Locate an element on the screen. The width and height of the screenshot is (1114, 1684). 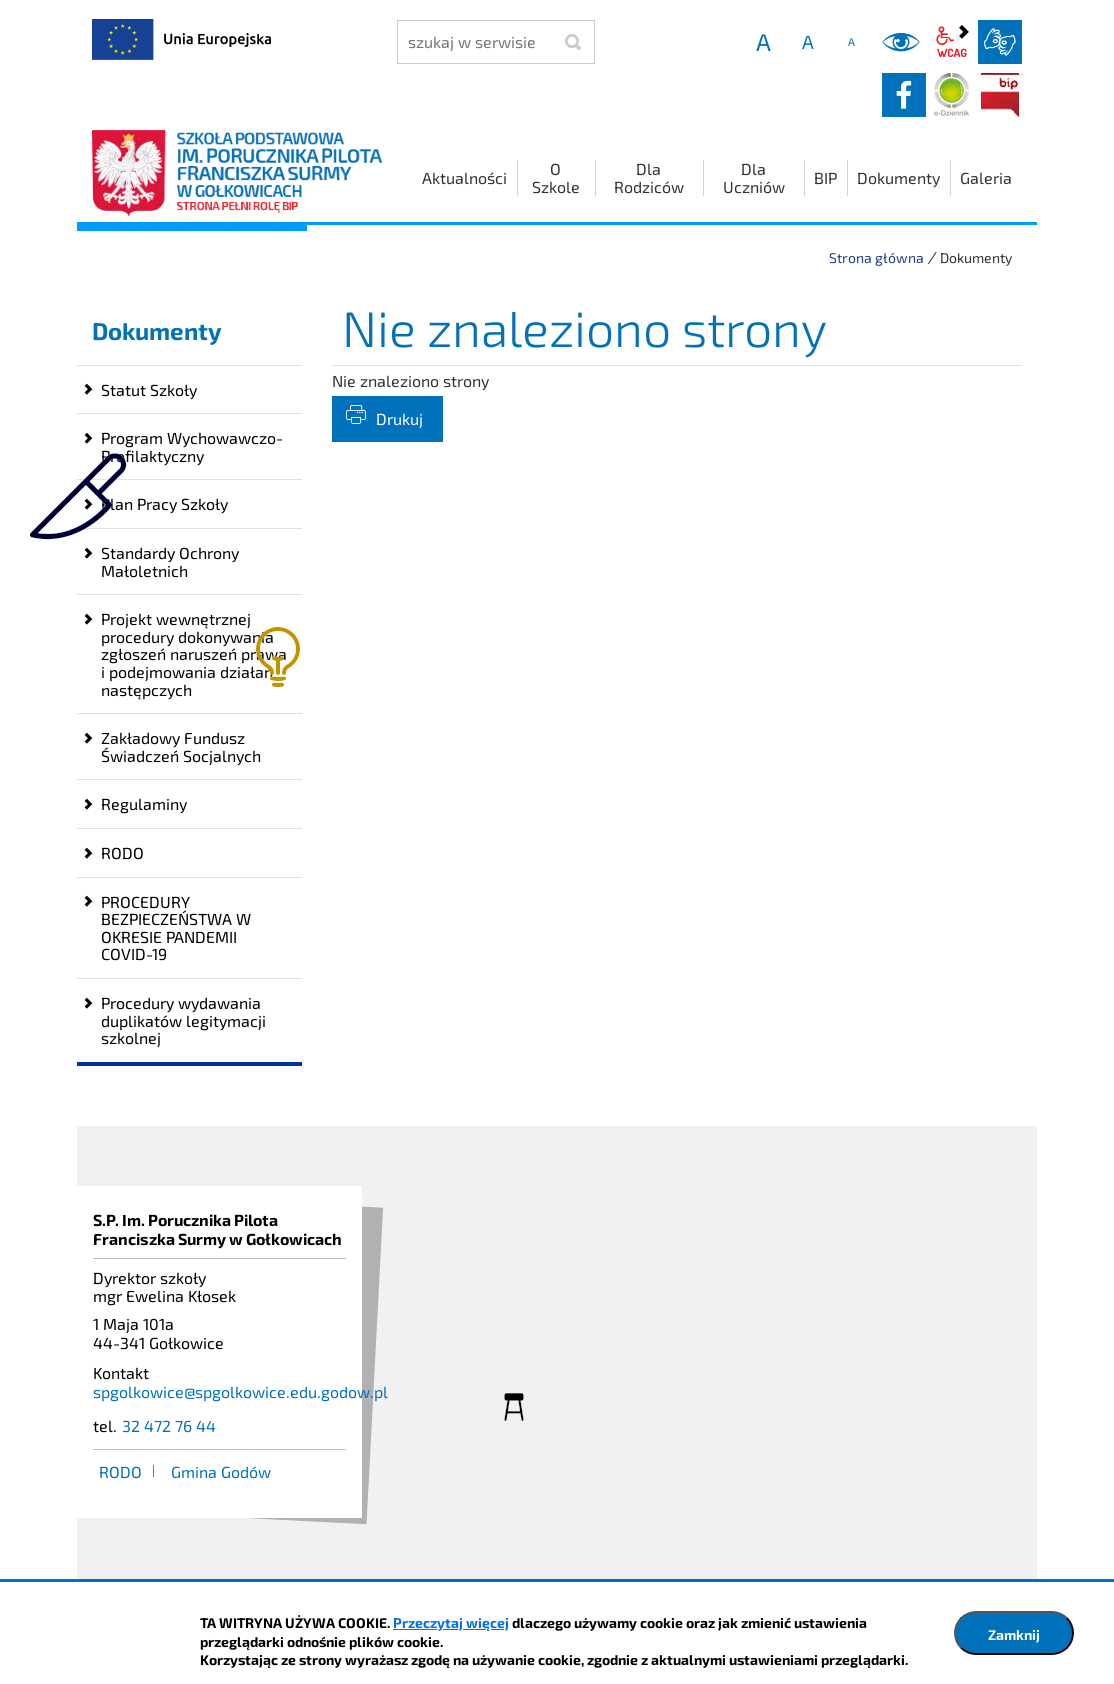
view tips or suggestions is located at coordinates (278, 657).